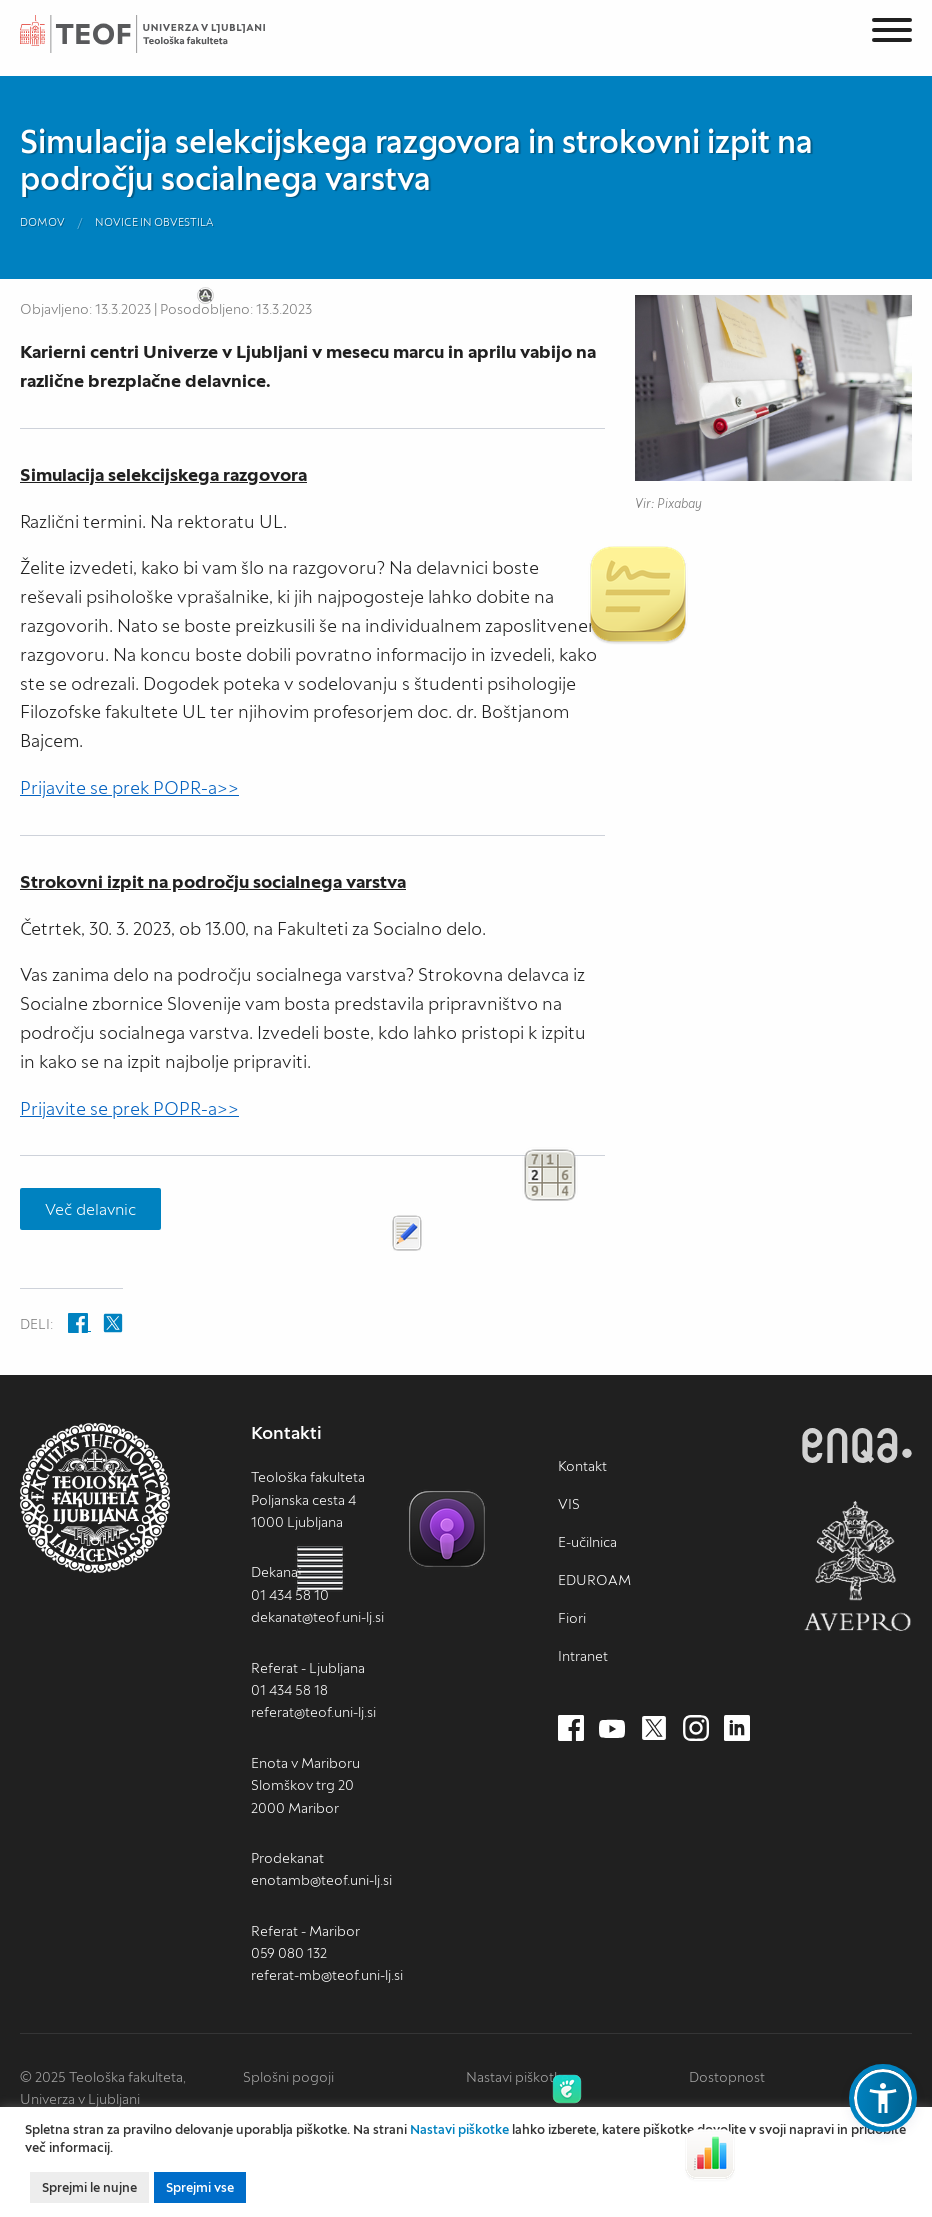  Describe the element at coordinates (567, 2089) in the screenshot. I see `launch gnome desktop environment` at that location.